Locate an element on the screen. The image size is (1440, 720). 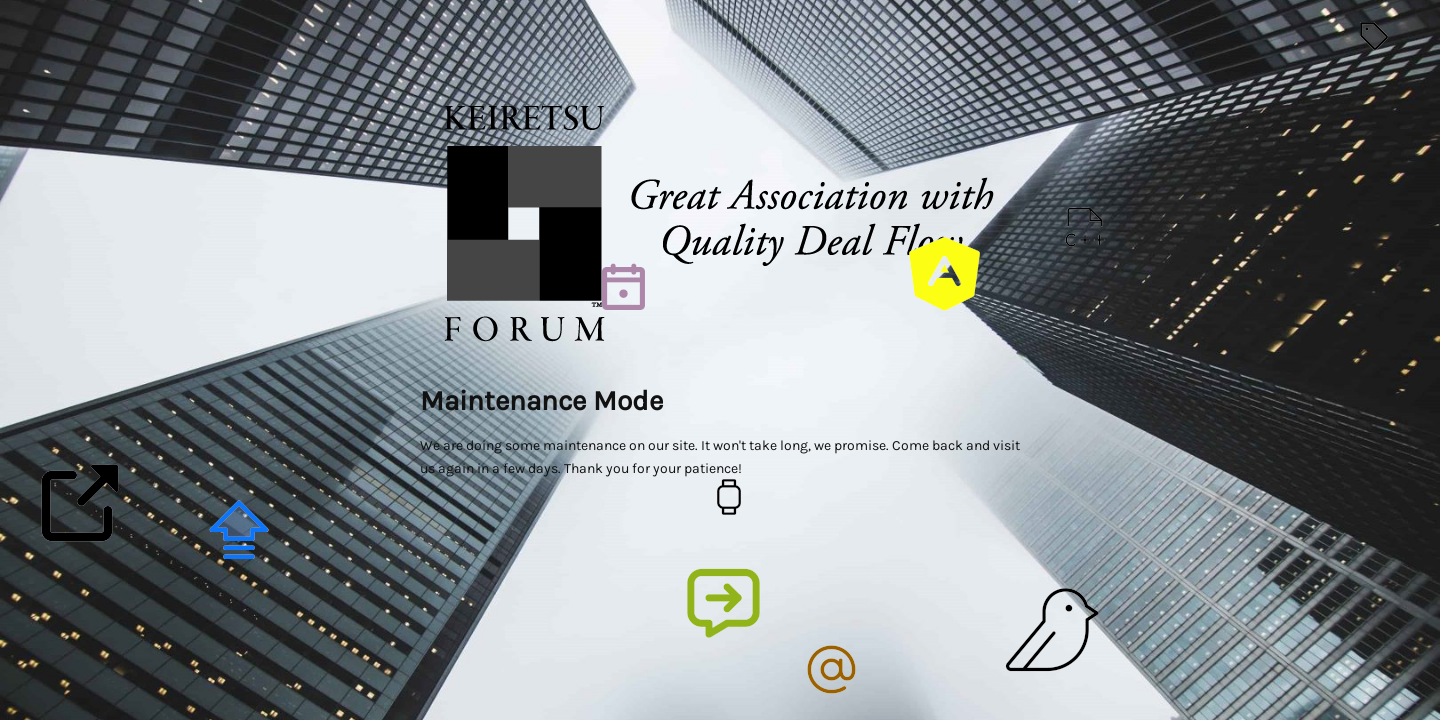
forward a message to another recipient is located at coordinates (723, 601).